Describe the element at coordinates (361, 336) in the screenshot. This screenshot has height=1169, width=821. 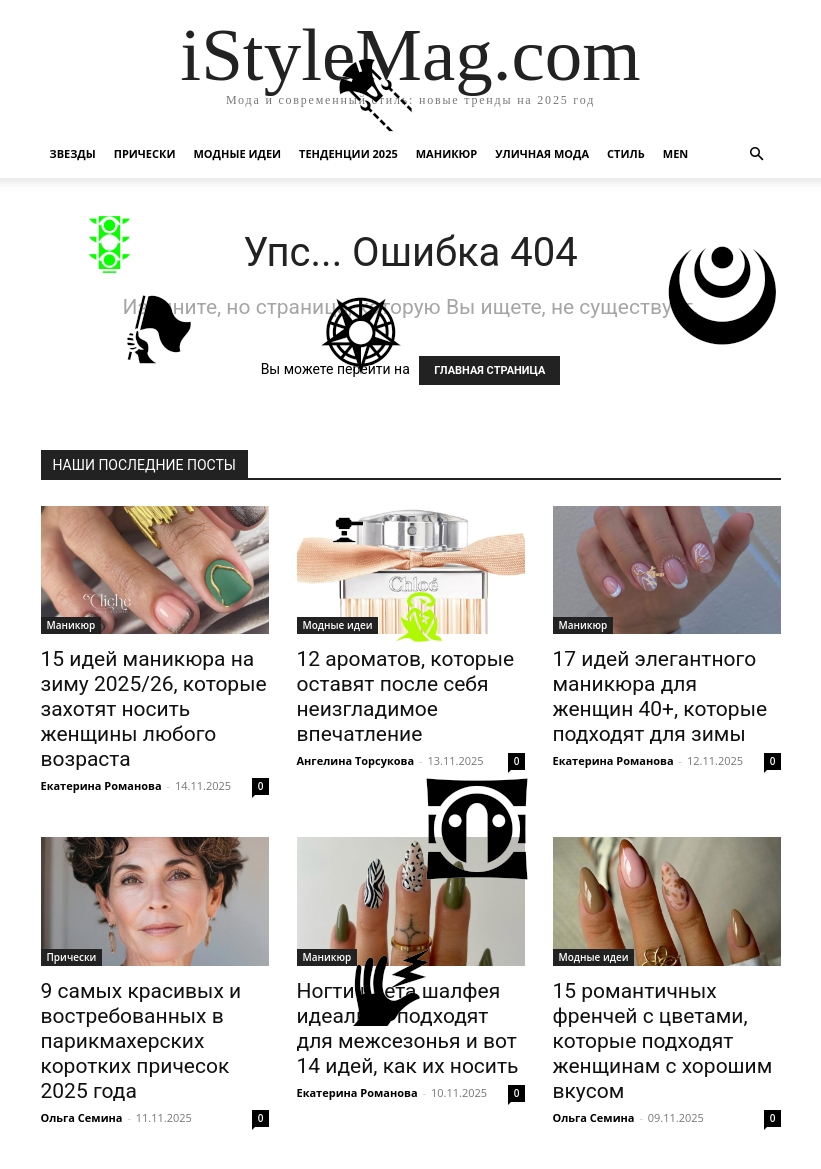
I see `indicates occult or mystical game element` at that location.